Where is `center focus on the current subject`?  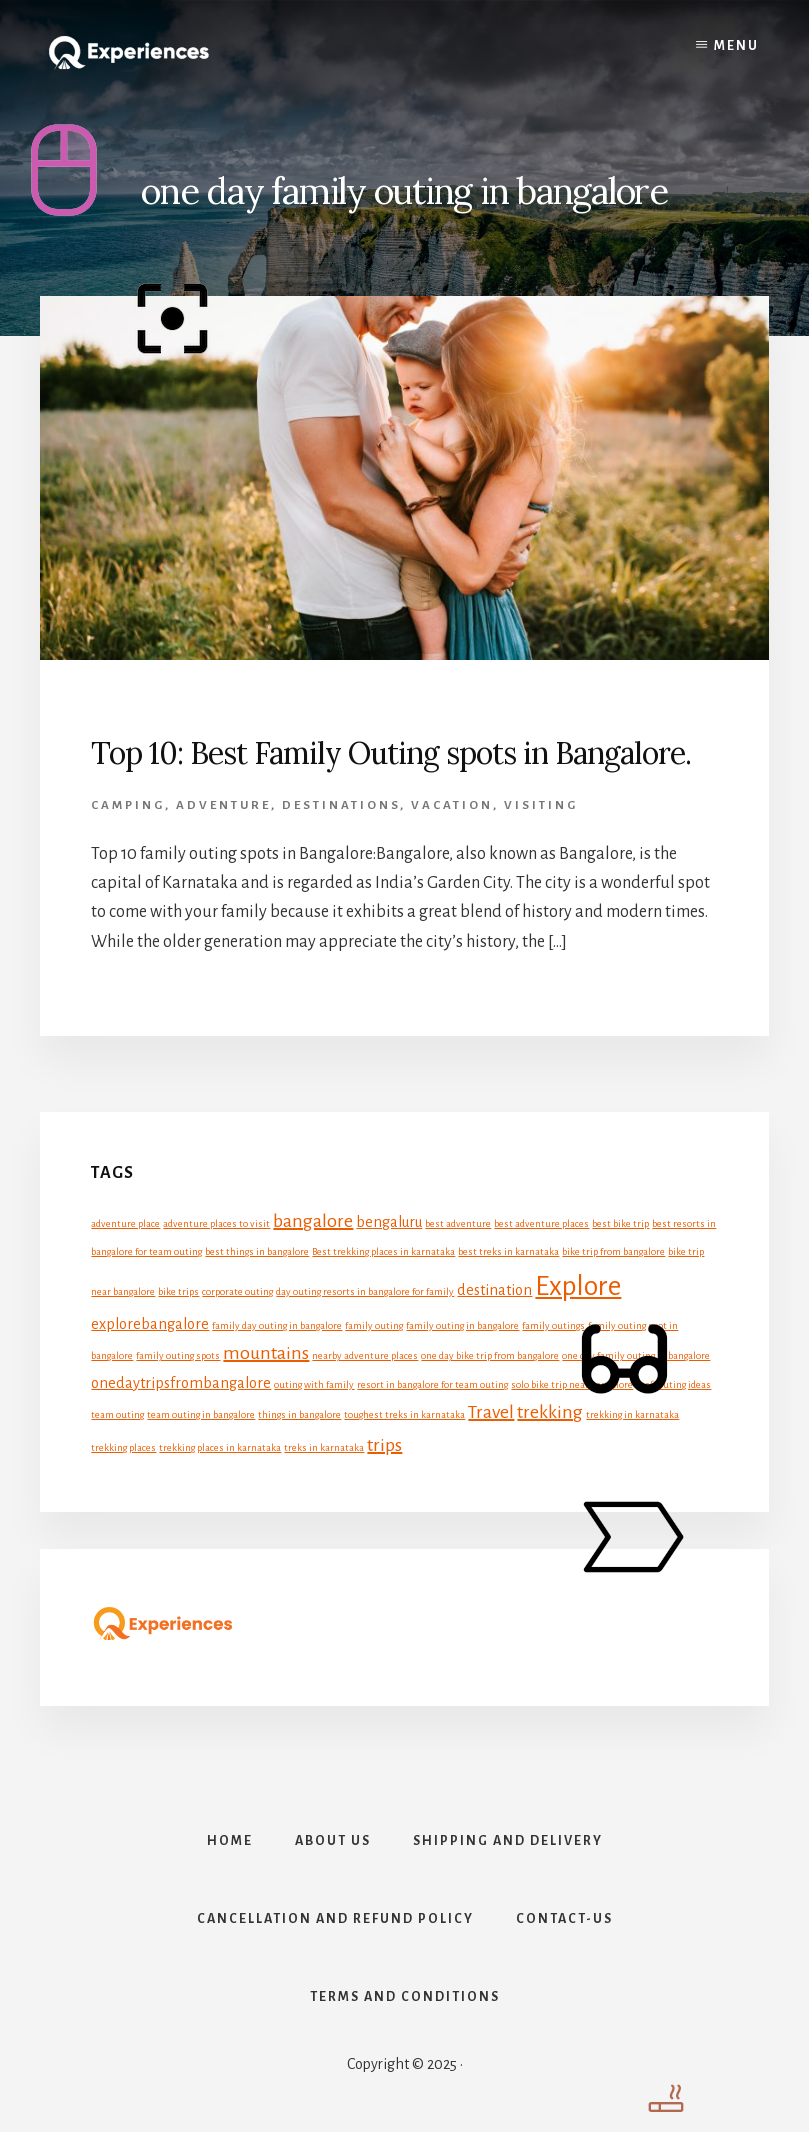 center focus on the current subject is located at coordinates (172, 318).